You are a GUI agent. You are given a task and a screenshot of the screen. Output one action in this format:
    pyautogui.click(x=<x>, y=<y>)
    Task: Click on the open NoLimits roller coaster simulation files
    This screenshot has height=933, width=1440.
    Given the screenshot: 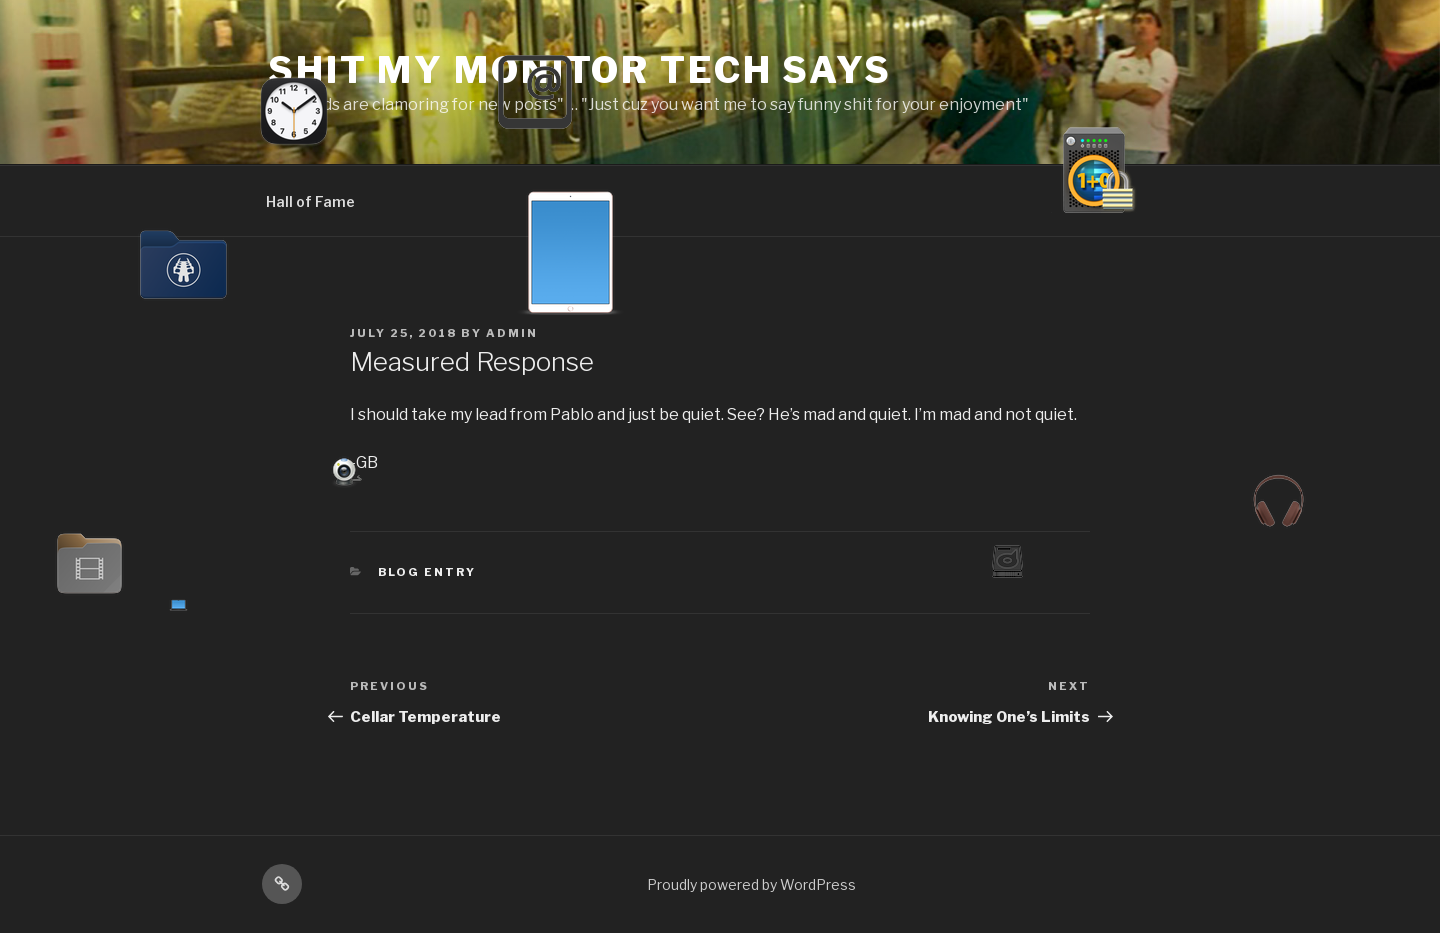 What is the action you would take?
    pyautogui.click(x=183, y=267)
    